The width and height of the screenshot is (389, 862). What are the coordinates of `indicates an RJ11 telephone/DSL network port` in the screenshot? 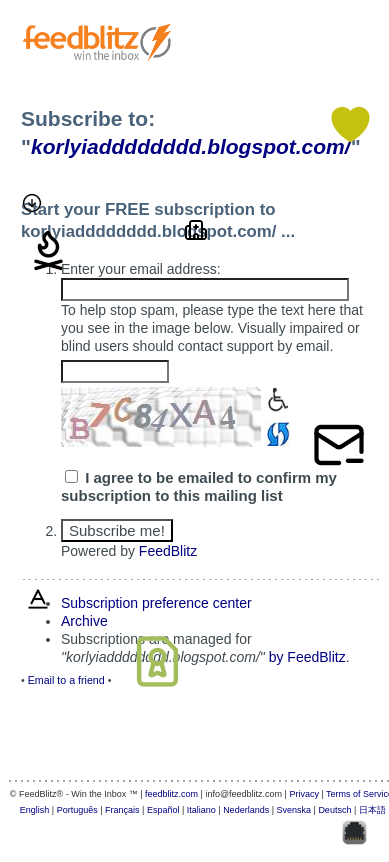 It's located at (354, 832).